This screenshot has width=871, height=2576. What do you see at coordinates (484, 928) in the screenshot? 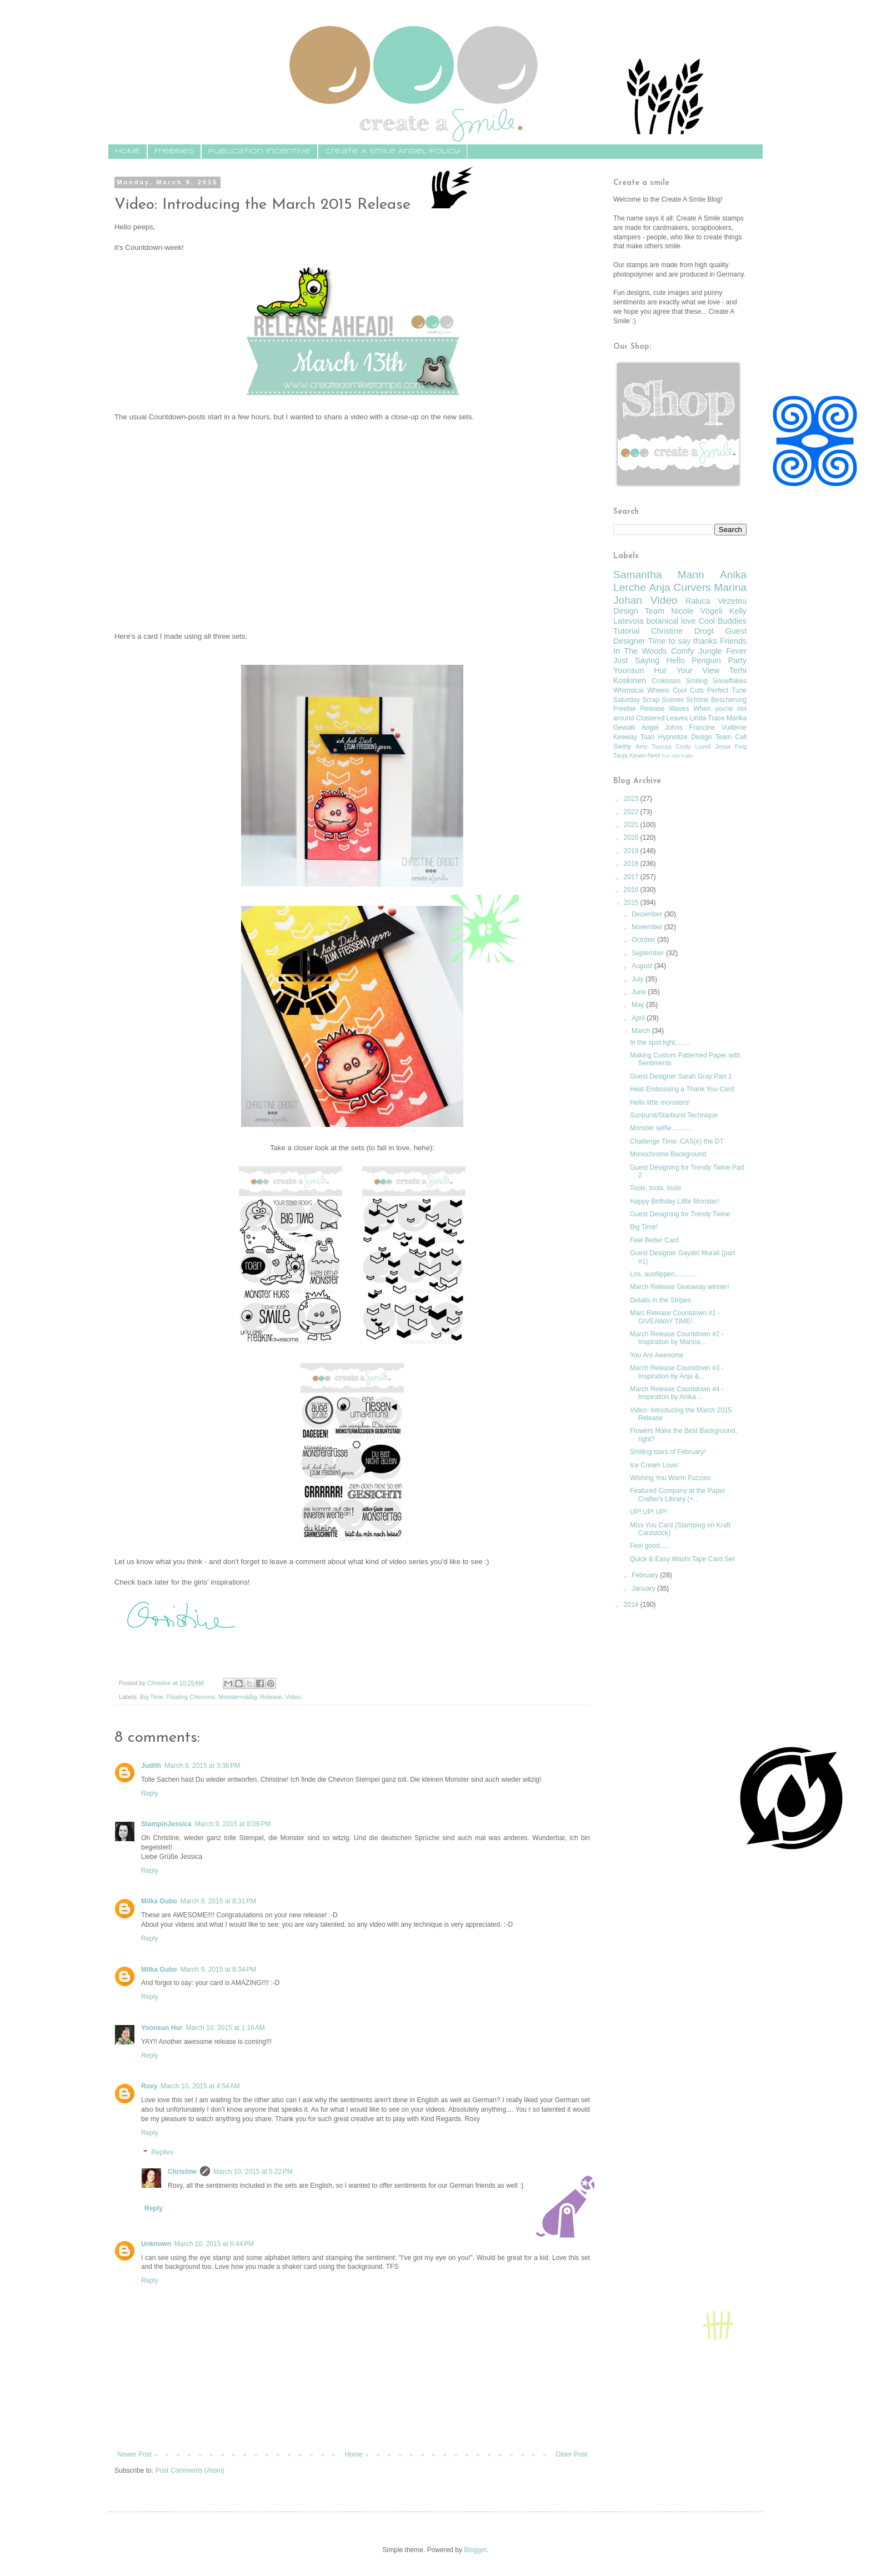
I see `trigger an explosion or blast effect` at bounding box center [484, 928].